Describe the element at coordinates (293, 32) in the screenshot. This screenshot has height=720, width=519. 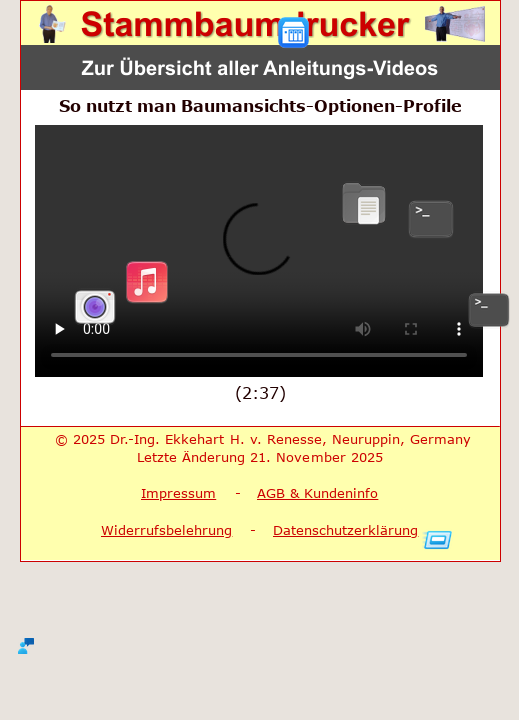
I see `open synology nas management app` at that location.